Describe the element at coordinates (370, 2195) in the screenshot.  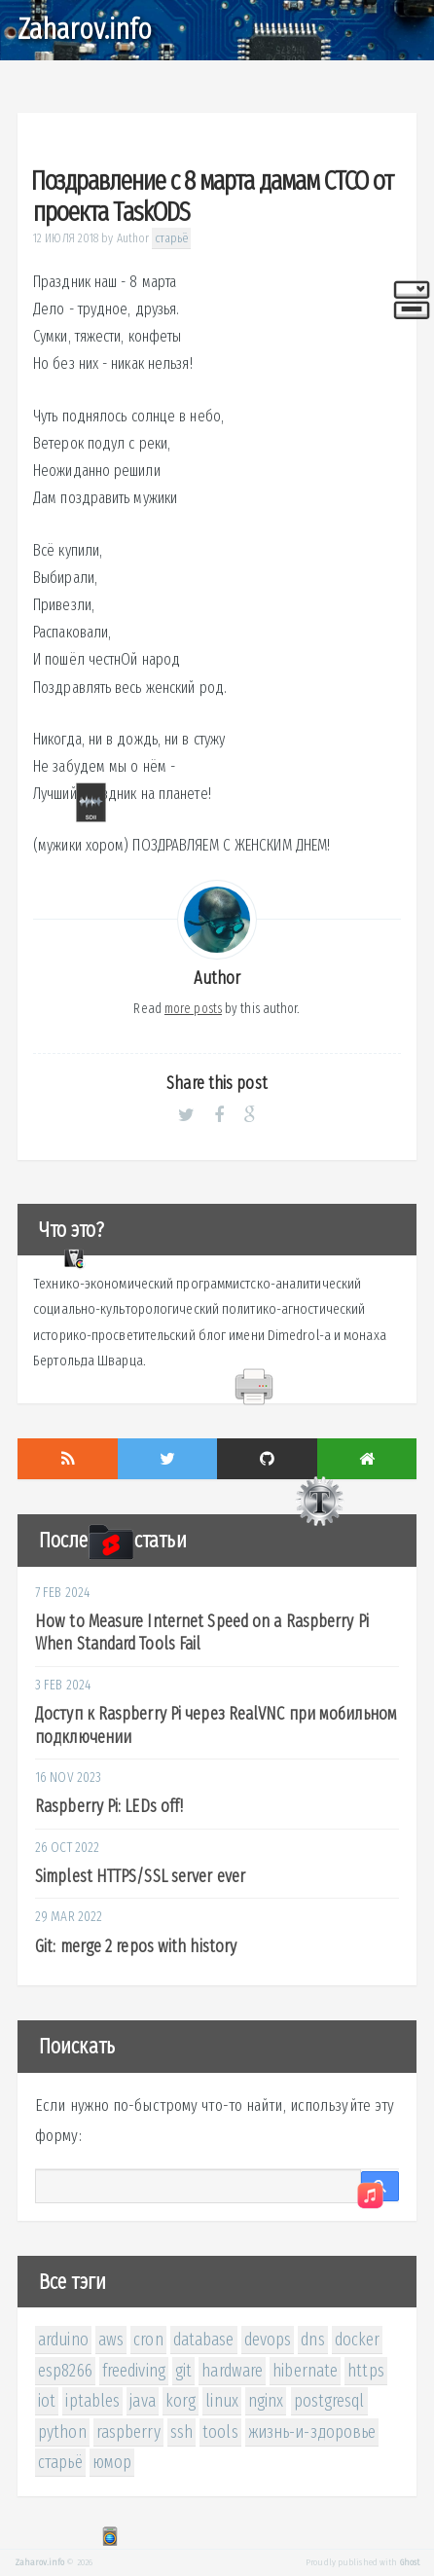
I see `open multimedia or music app settings` at that location.